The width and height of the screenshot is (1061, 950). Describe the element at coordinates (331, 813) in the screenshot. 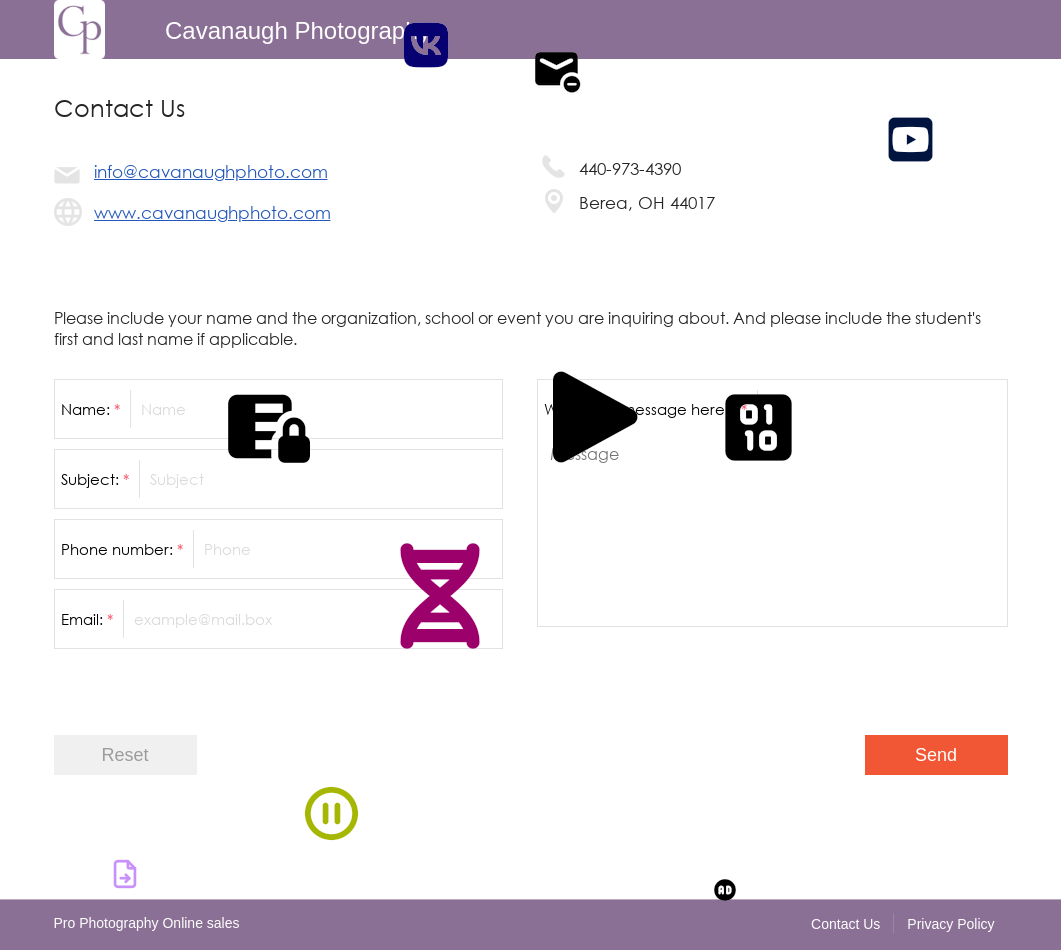

I see `pause media playback` at that location.